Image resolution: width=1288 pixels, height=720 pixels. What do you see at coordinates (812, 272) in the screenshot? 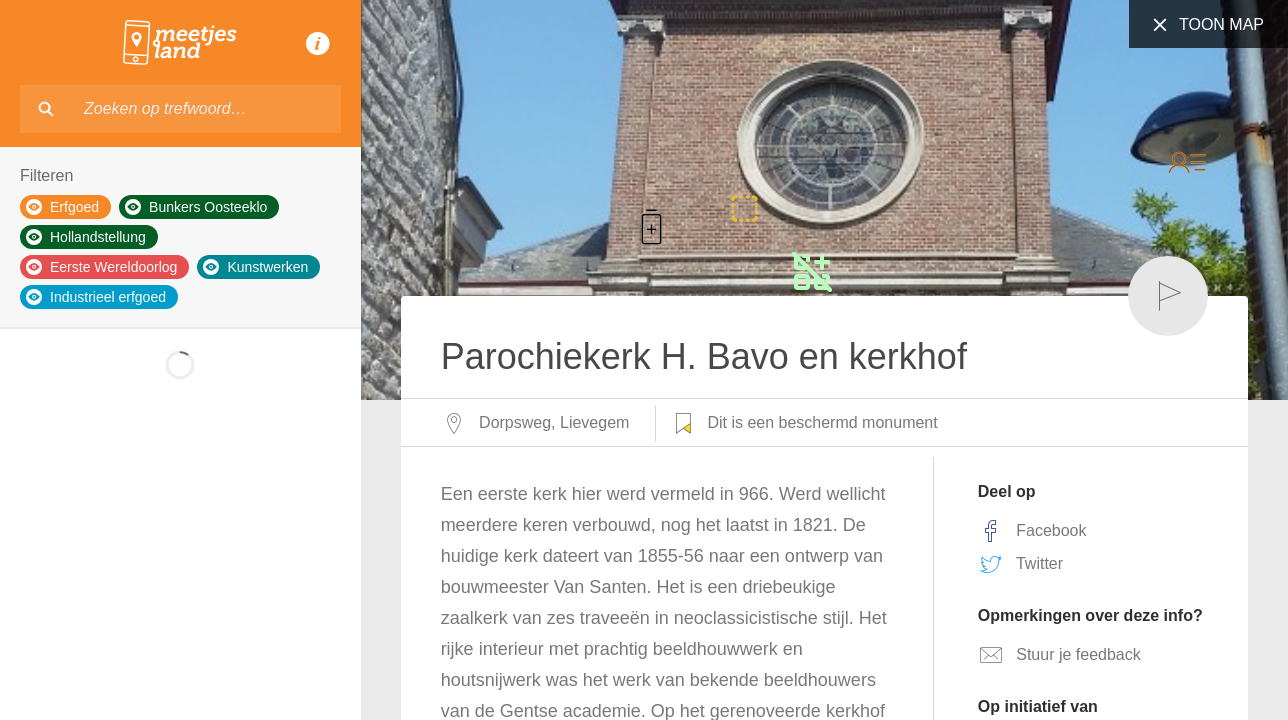
I see `apps or widgets are disabled` at bounding box center [812, 272].